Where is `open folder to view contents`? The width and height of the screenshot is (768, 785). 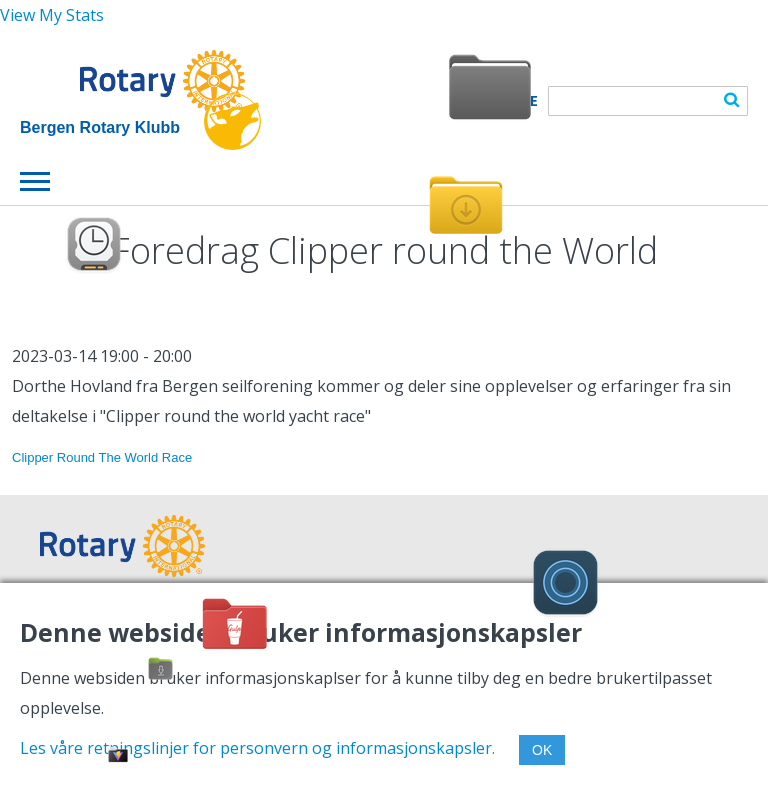
open folder to view contents is located at coordinates (490, 87).